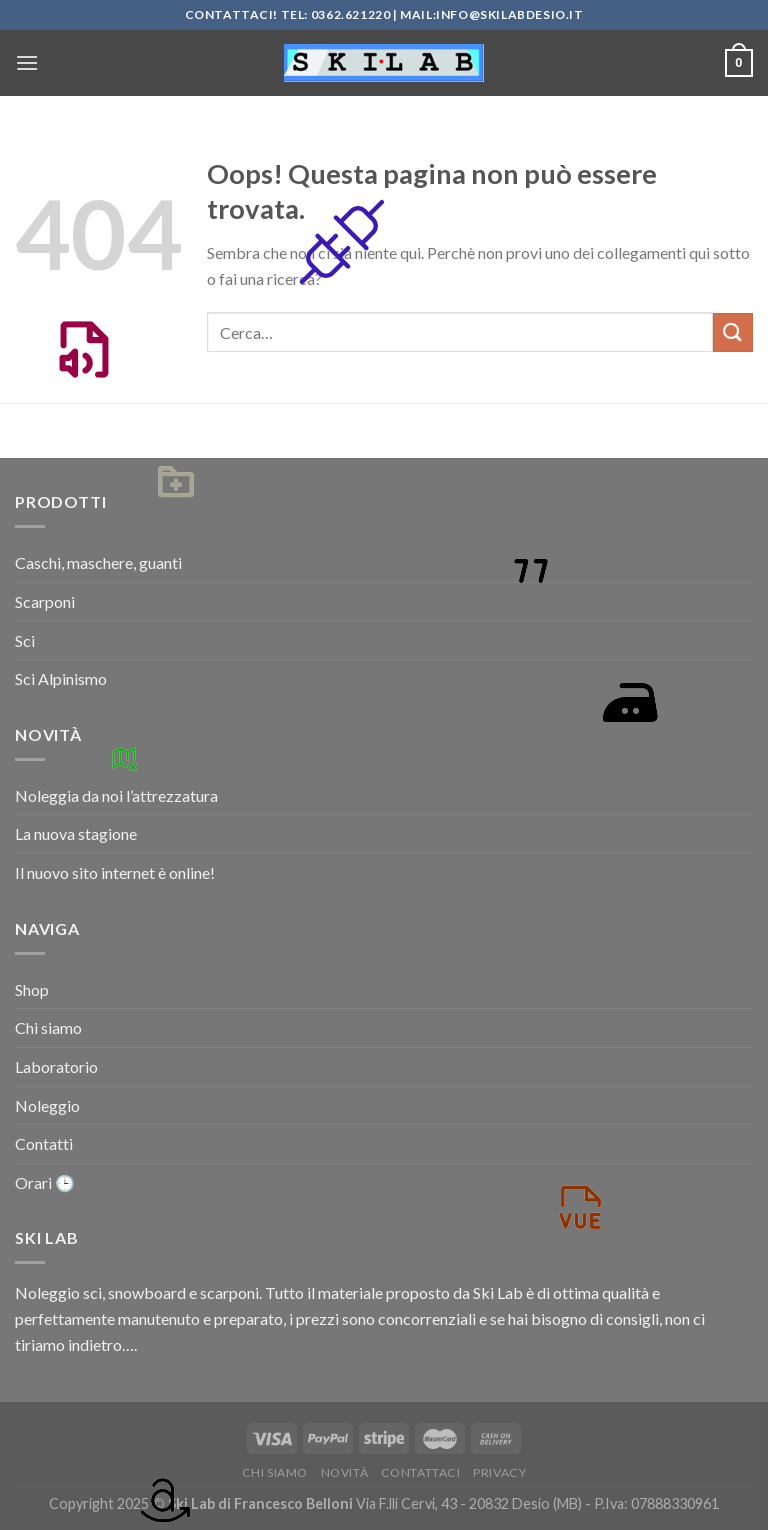 This screenshot has width=768, height=1530. What do you see at coordinates (630, 702) in the screenshot?
I see `select ironing or fabric care settings` at bounding box center [630, 702].